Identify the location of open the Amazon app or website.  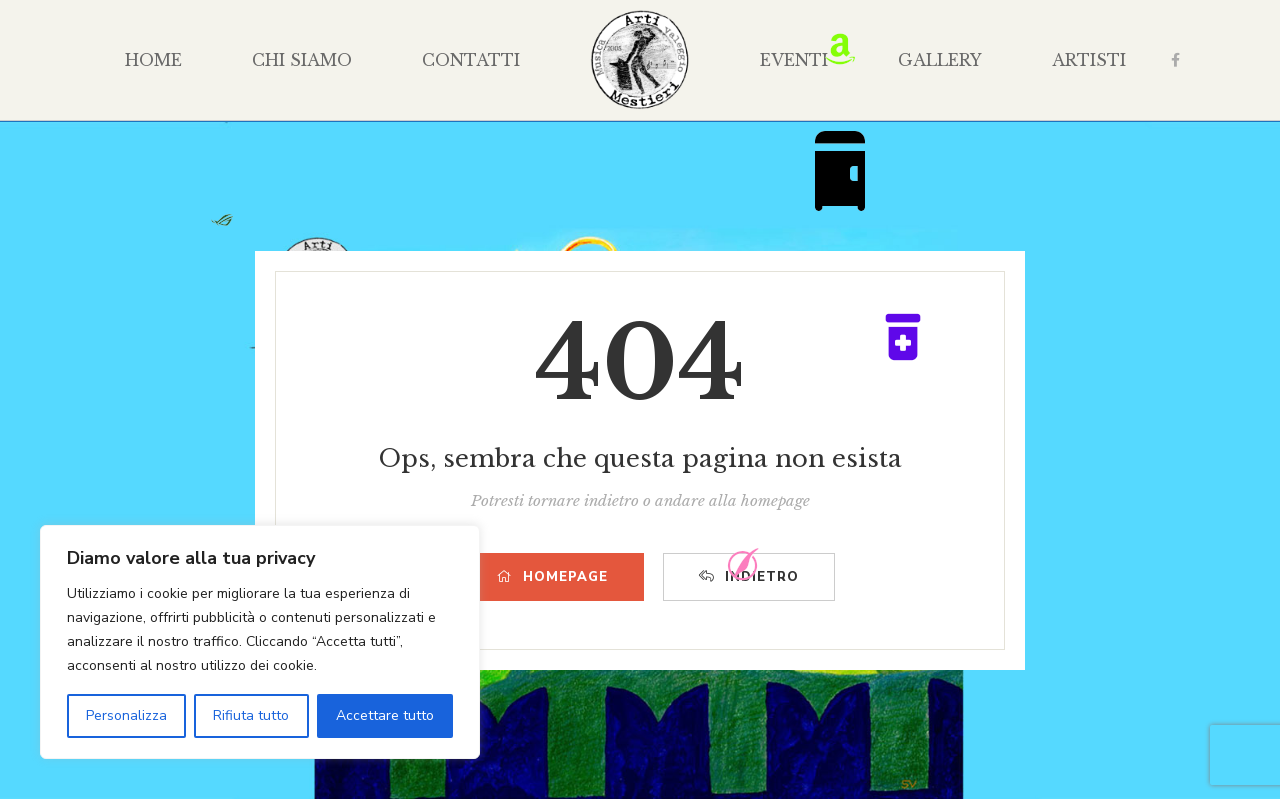
(840, 49).